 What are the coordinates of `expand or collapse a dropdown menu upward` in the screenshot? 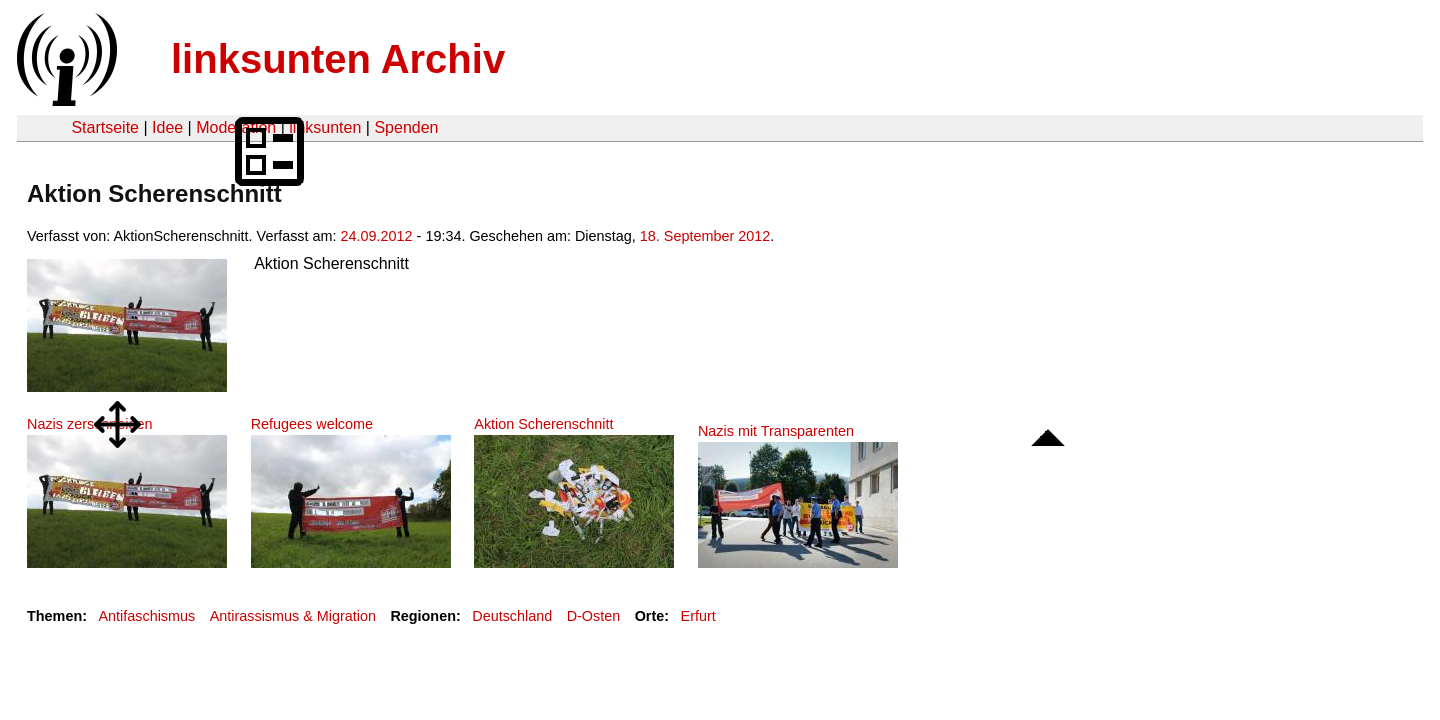 It's located at (1048, 439).